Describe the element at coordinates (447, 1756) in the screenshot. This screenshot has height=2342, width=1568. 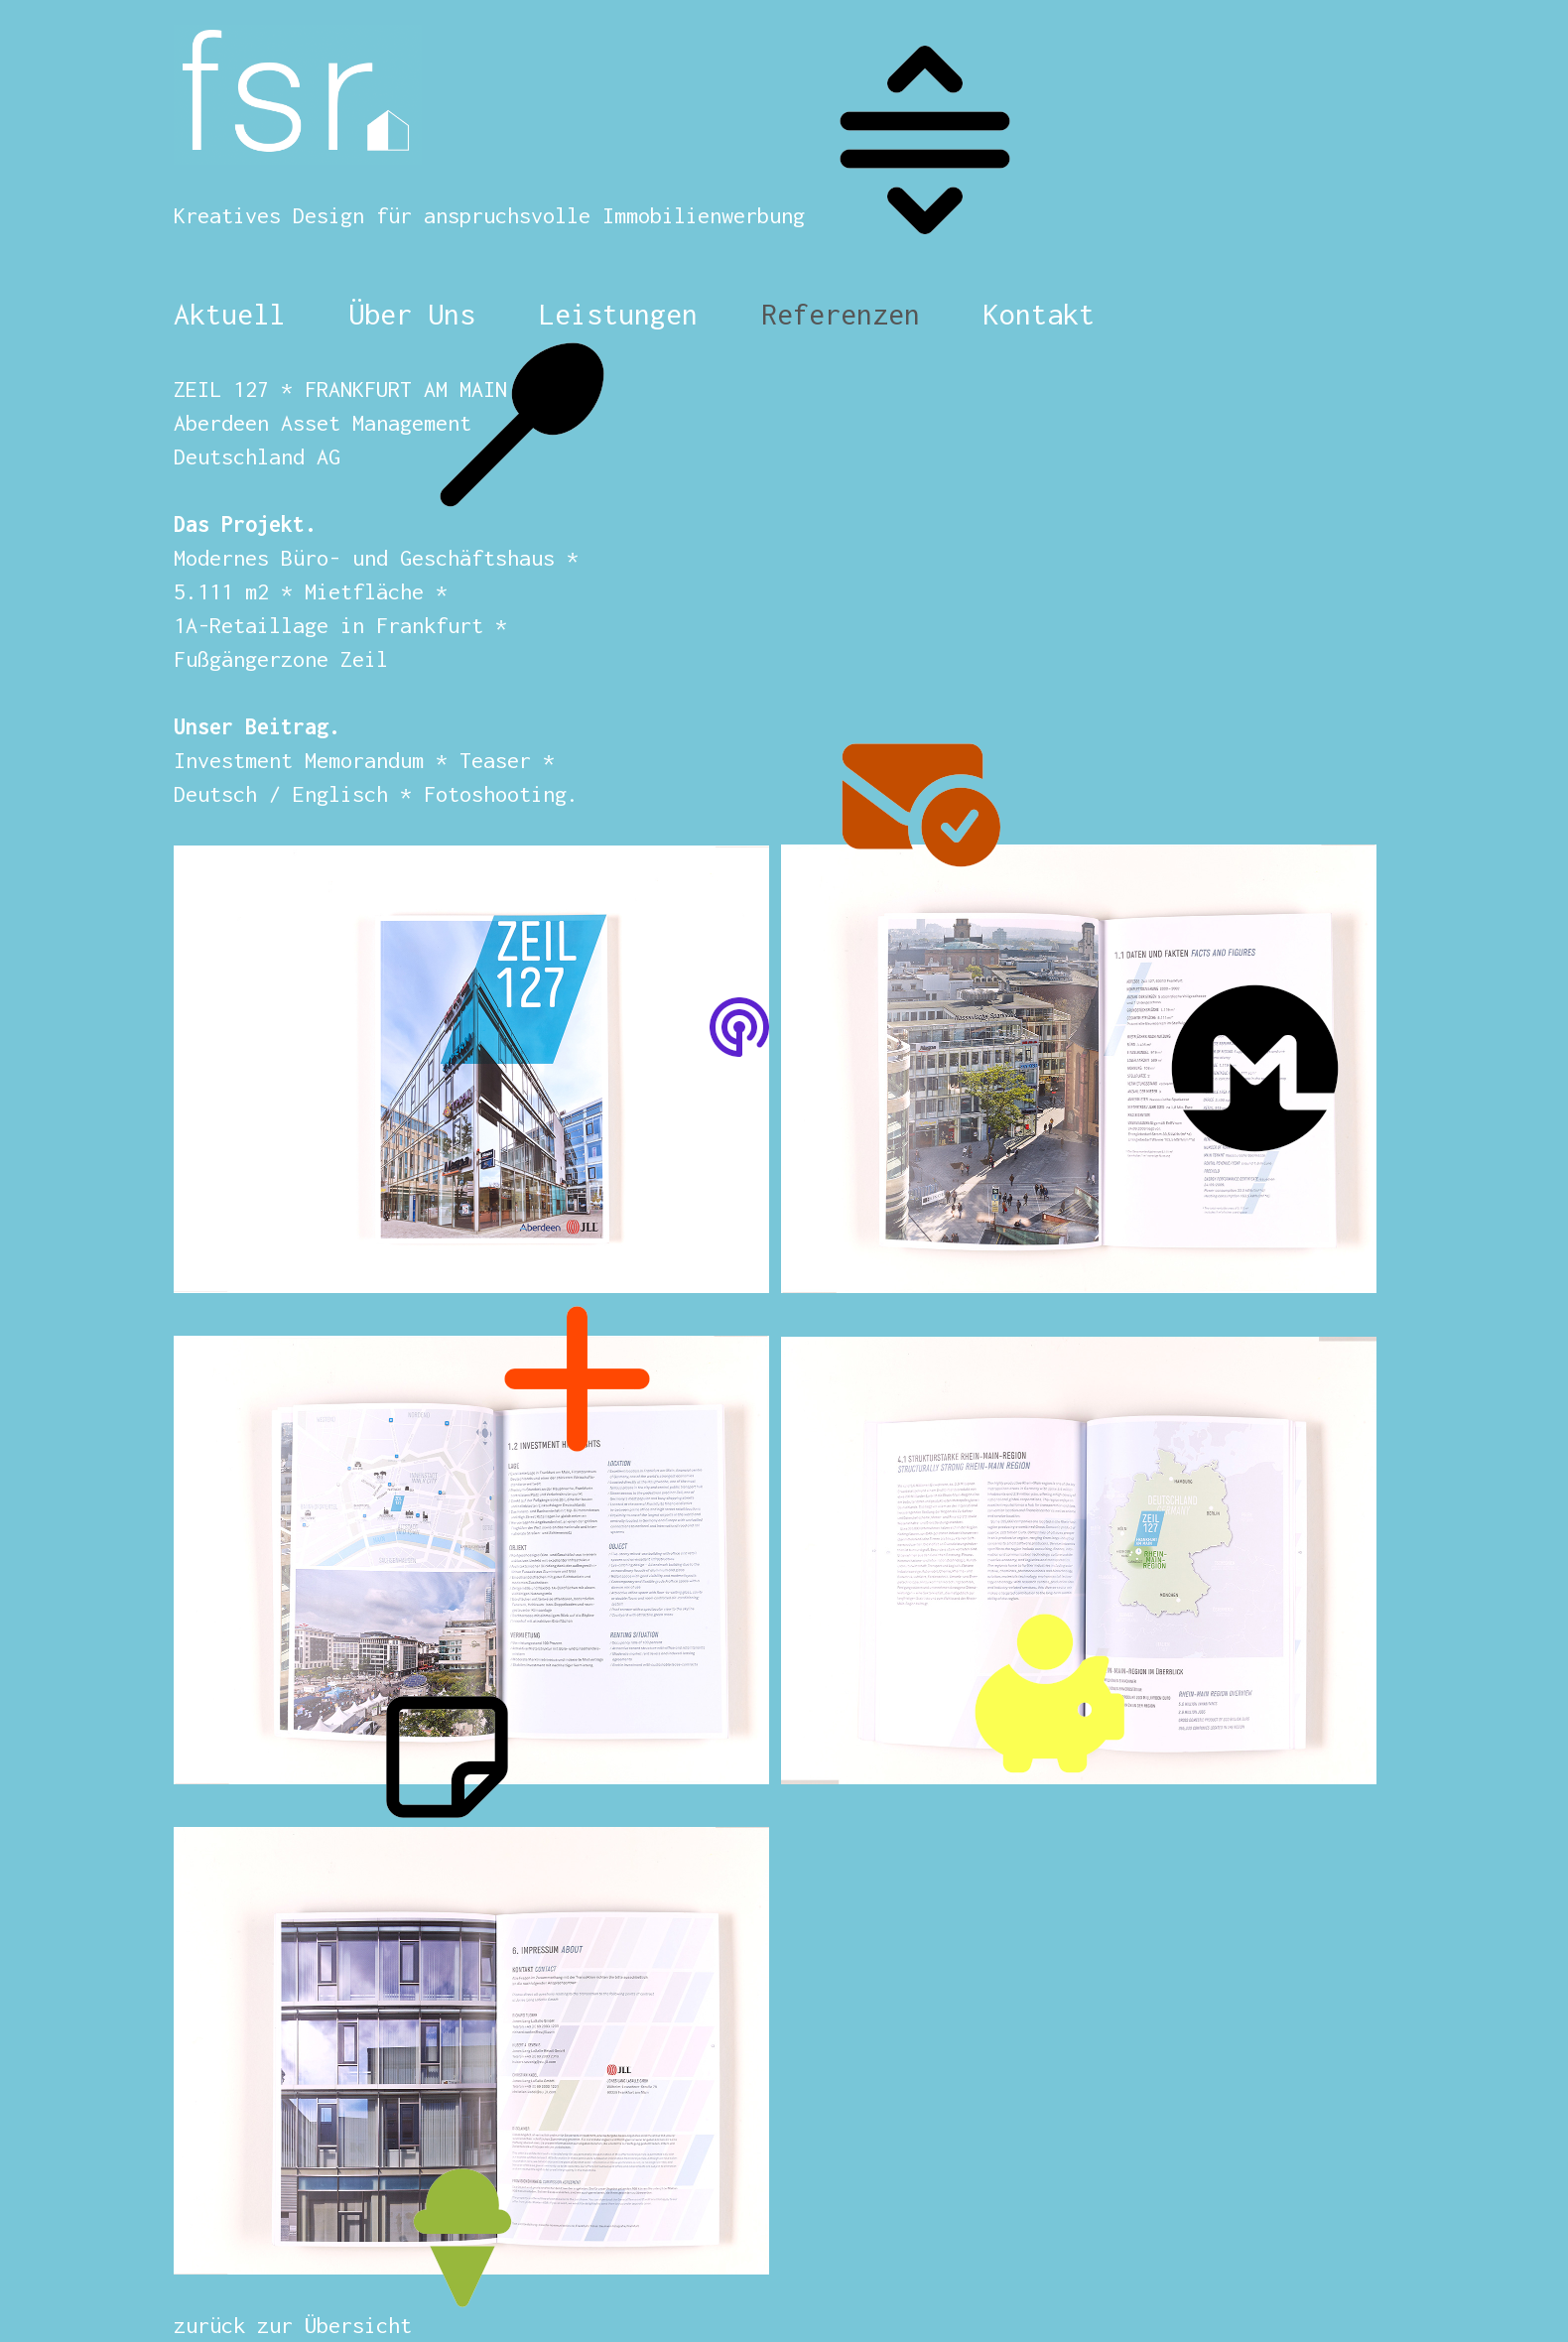
I see `create a new sticky note` at that location.